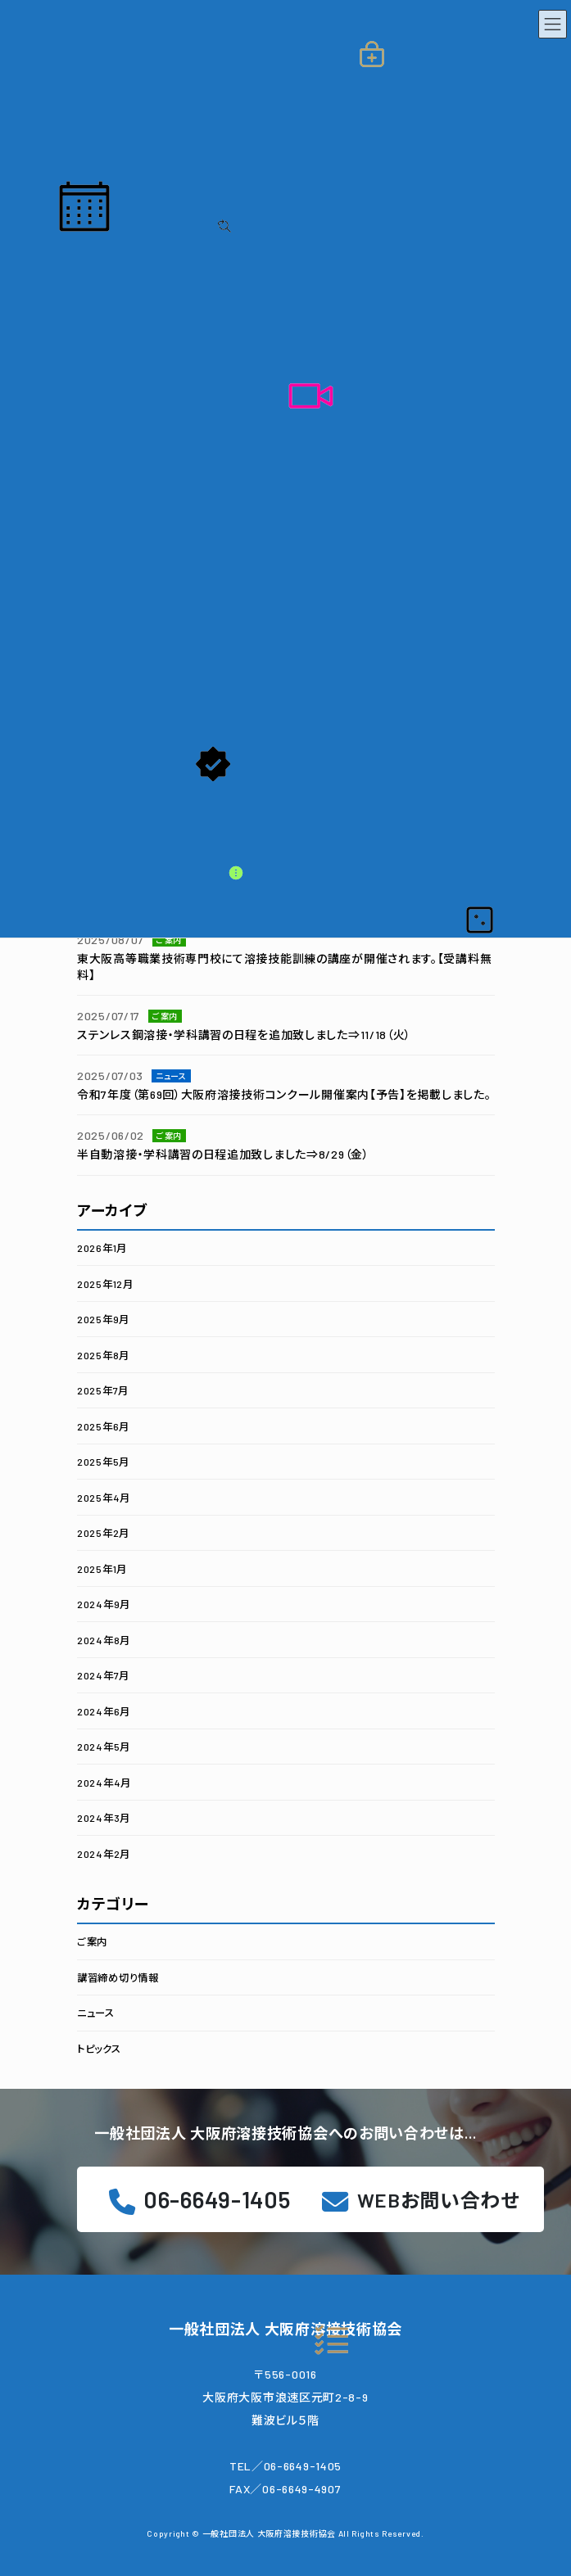 The width and height of the screenshot is (571, 2576). What do you see at coordinates (236, 873) in the screenshot?
I see `open more options menu` at bounding box center [236, 873].